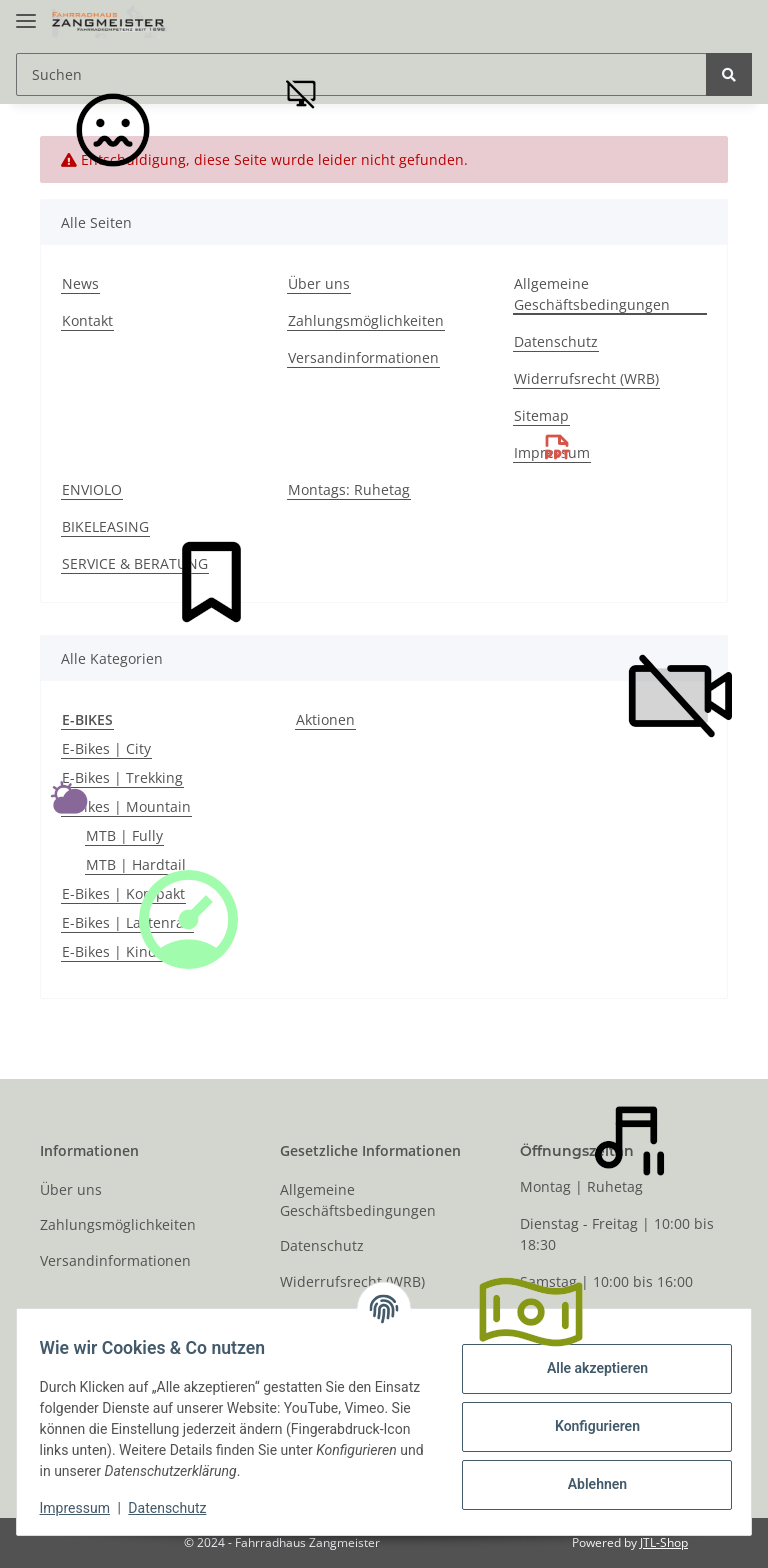 The width and height of the screenshot is (768, 1568). What do you see at coordinates (531, 1312) in the screenshot?
I see `view payment or transaction history` at bounding box center [531, 1312].